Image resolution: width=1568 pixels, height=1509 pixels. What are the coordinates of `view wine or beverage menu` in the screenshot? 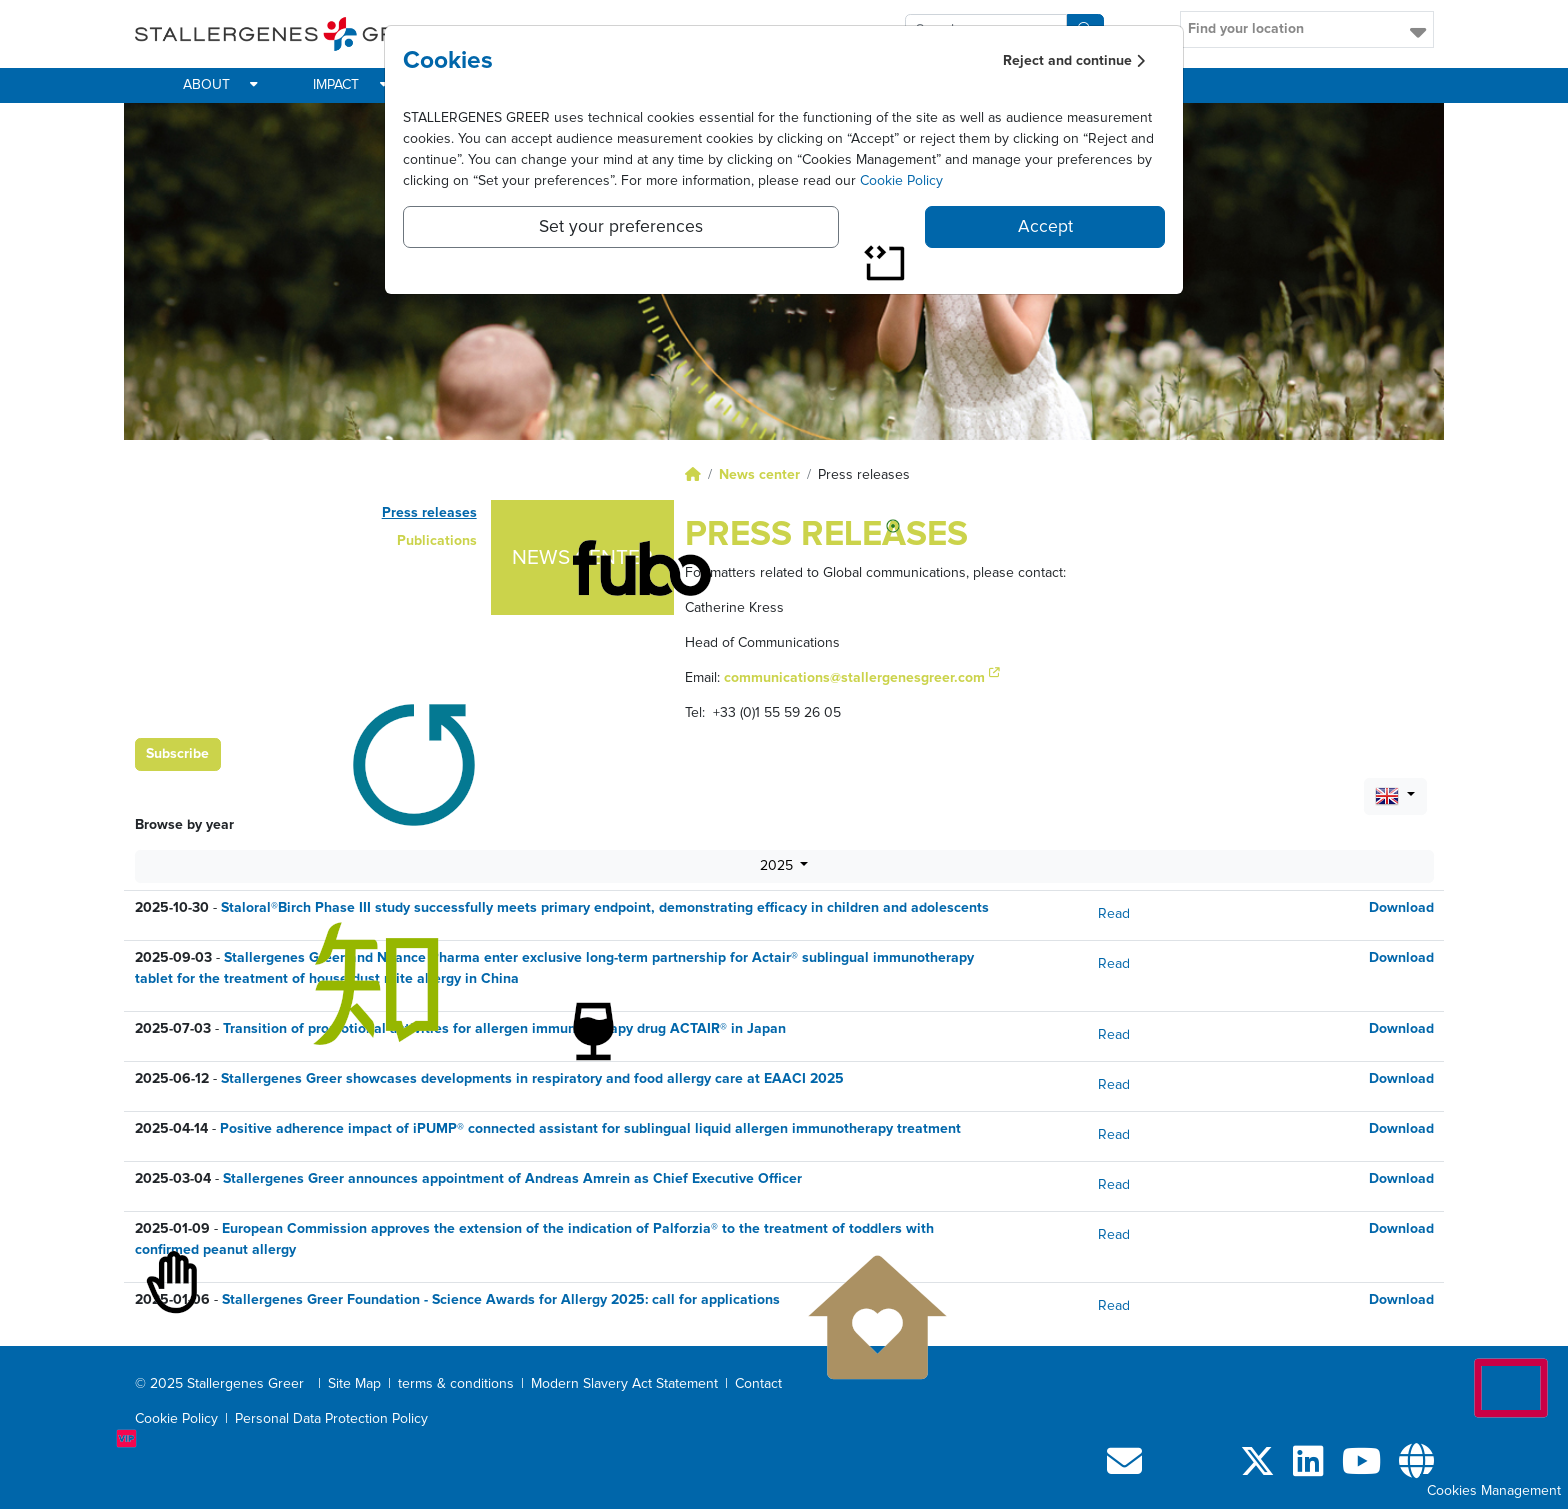 It's located at (593, 1031).